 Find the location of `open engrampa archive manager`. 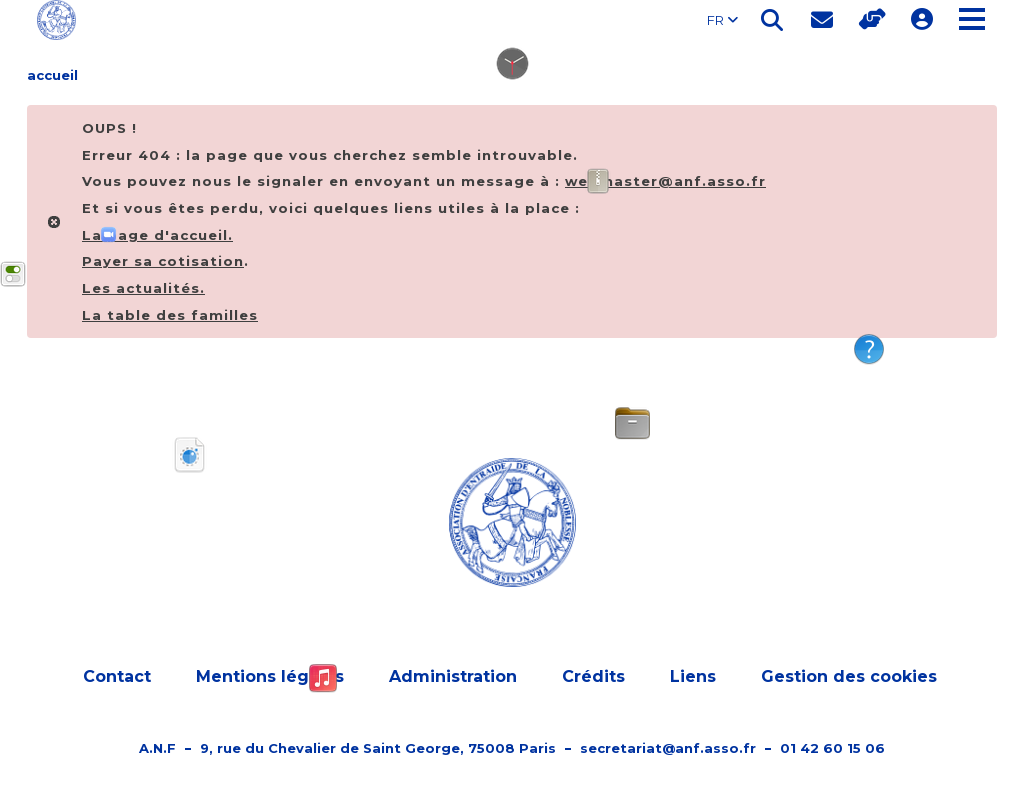

open engrampa archive manager is located at coordinates (598, 181).